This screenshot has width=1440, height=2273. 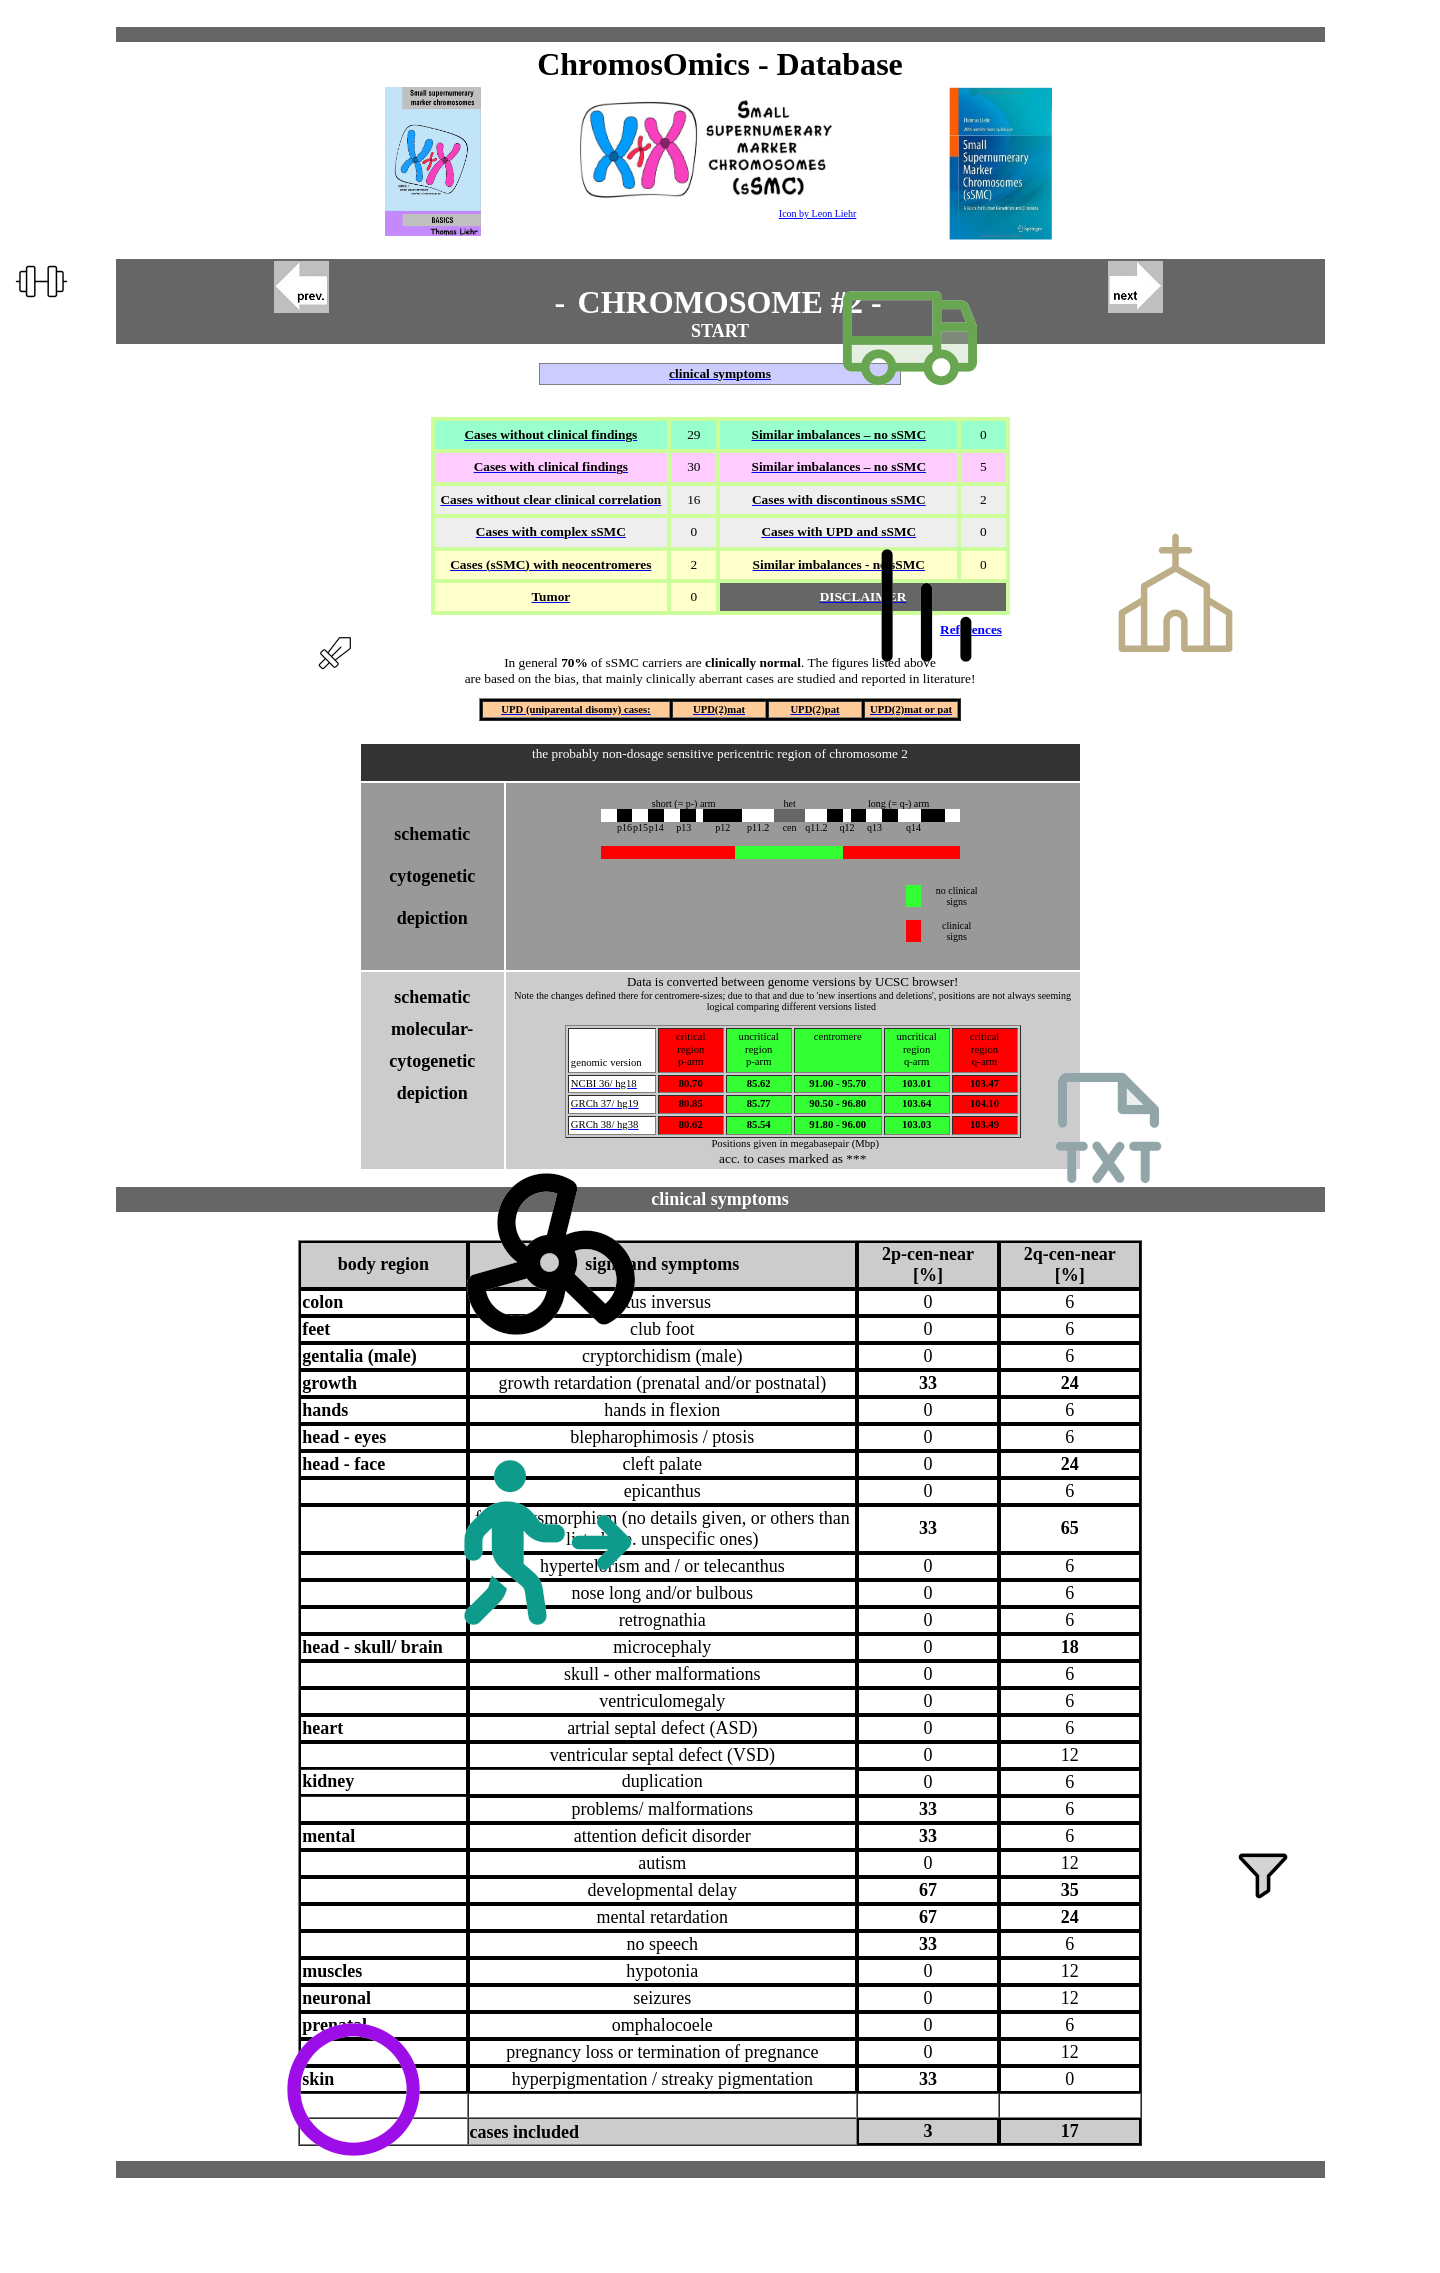 I want to click on view declining metrics or statistics, so click(x=926, y=605).